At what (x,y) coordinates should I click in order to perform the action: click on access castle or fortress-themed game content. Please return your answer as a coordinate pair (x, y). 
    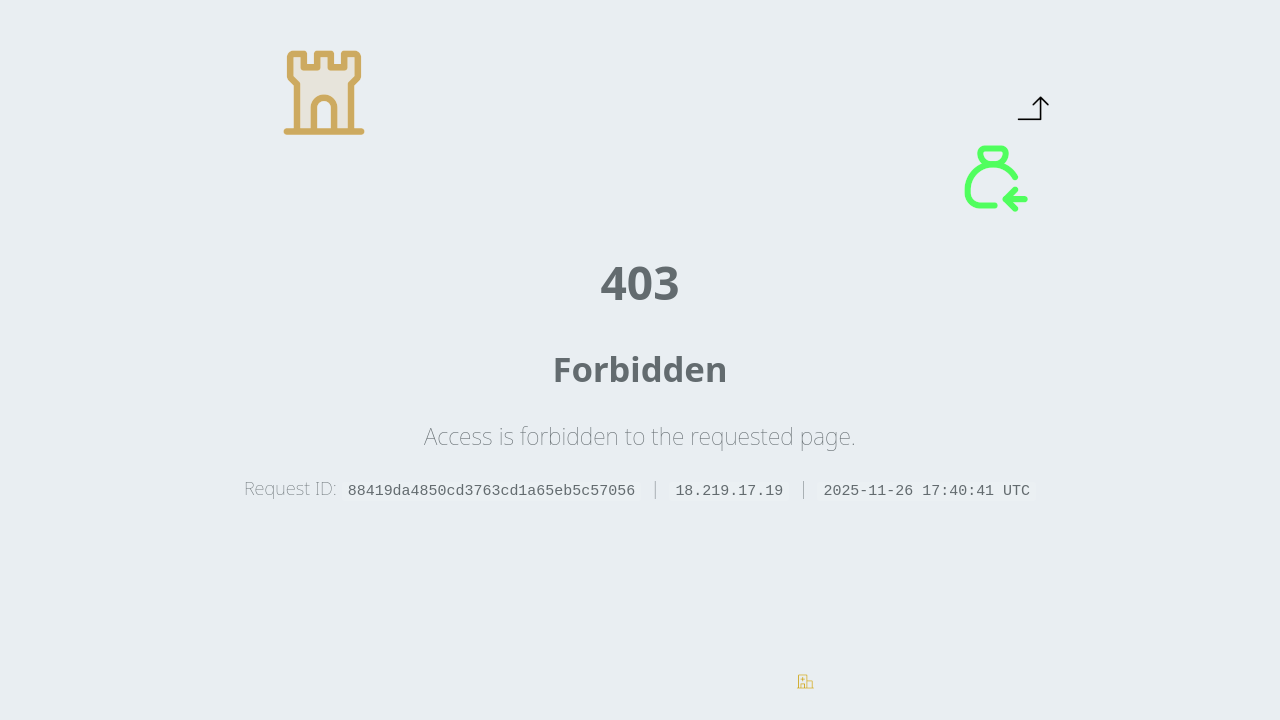
    Looking at the image, I should click on (324, 91).